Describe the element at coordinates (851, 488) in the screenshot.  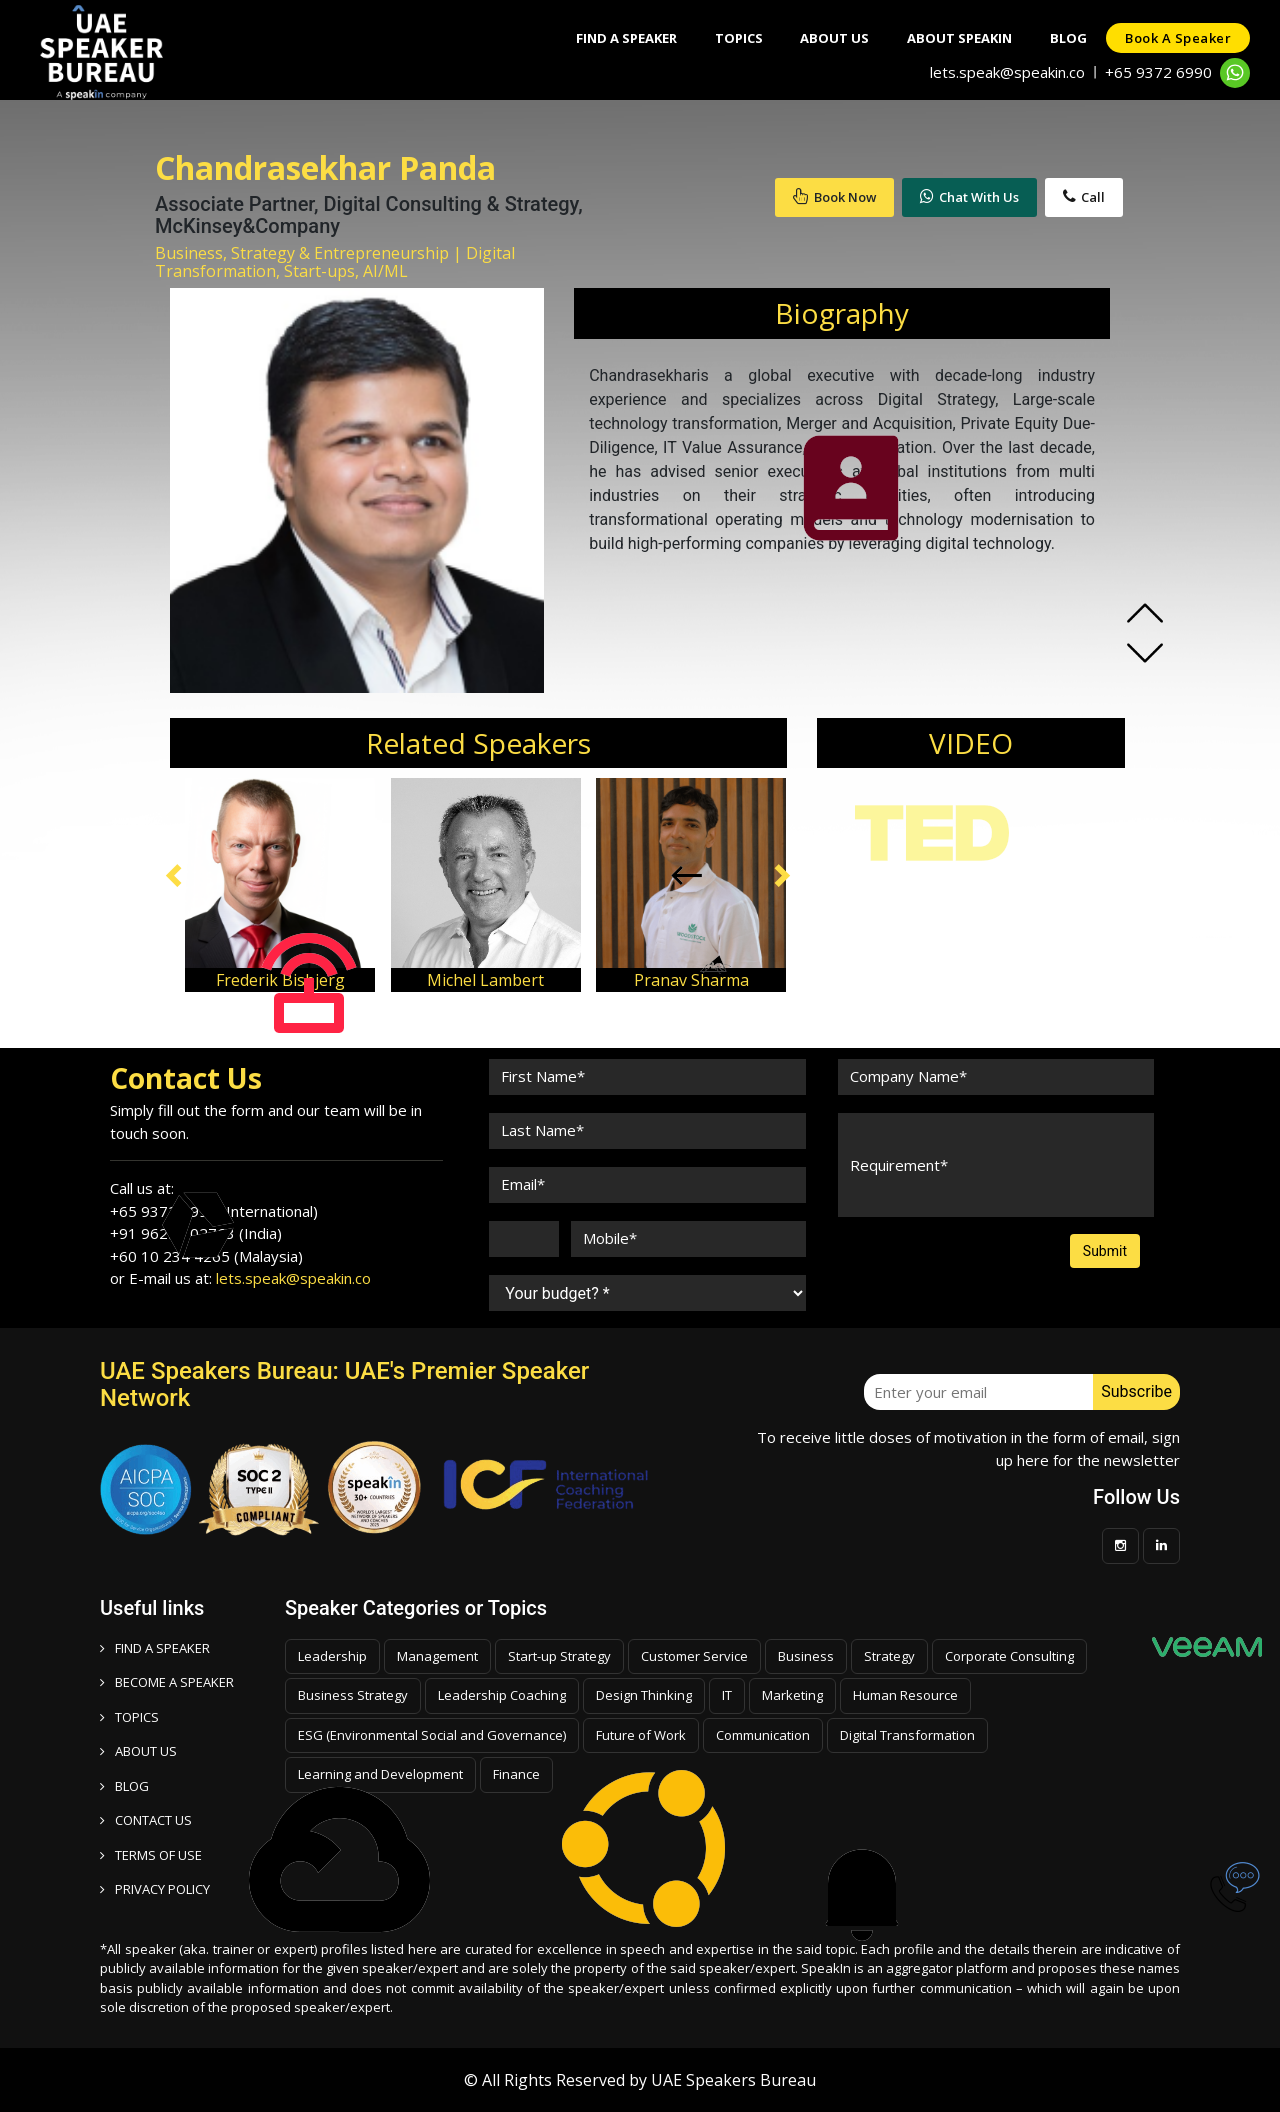
I see `open contacts or address book` at that location.